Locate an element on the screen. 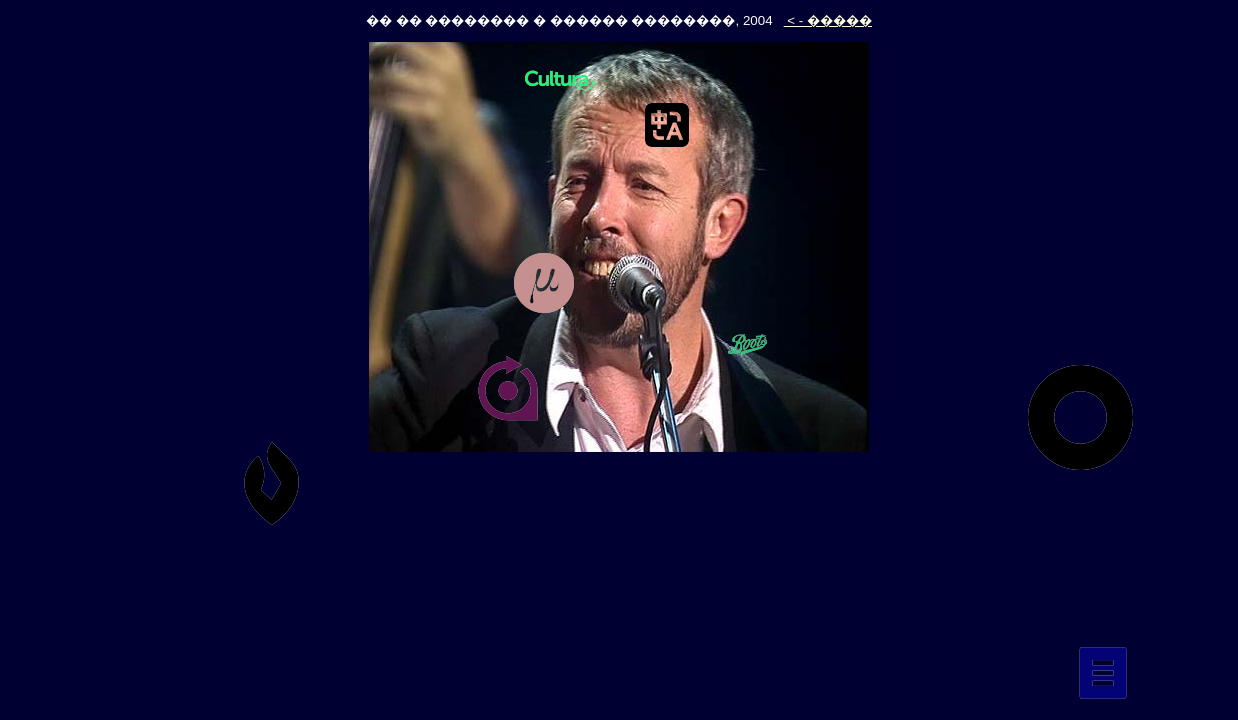 The image size is (1238, 720). open immersive translate extension is located at coordinates (667, 125).